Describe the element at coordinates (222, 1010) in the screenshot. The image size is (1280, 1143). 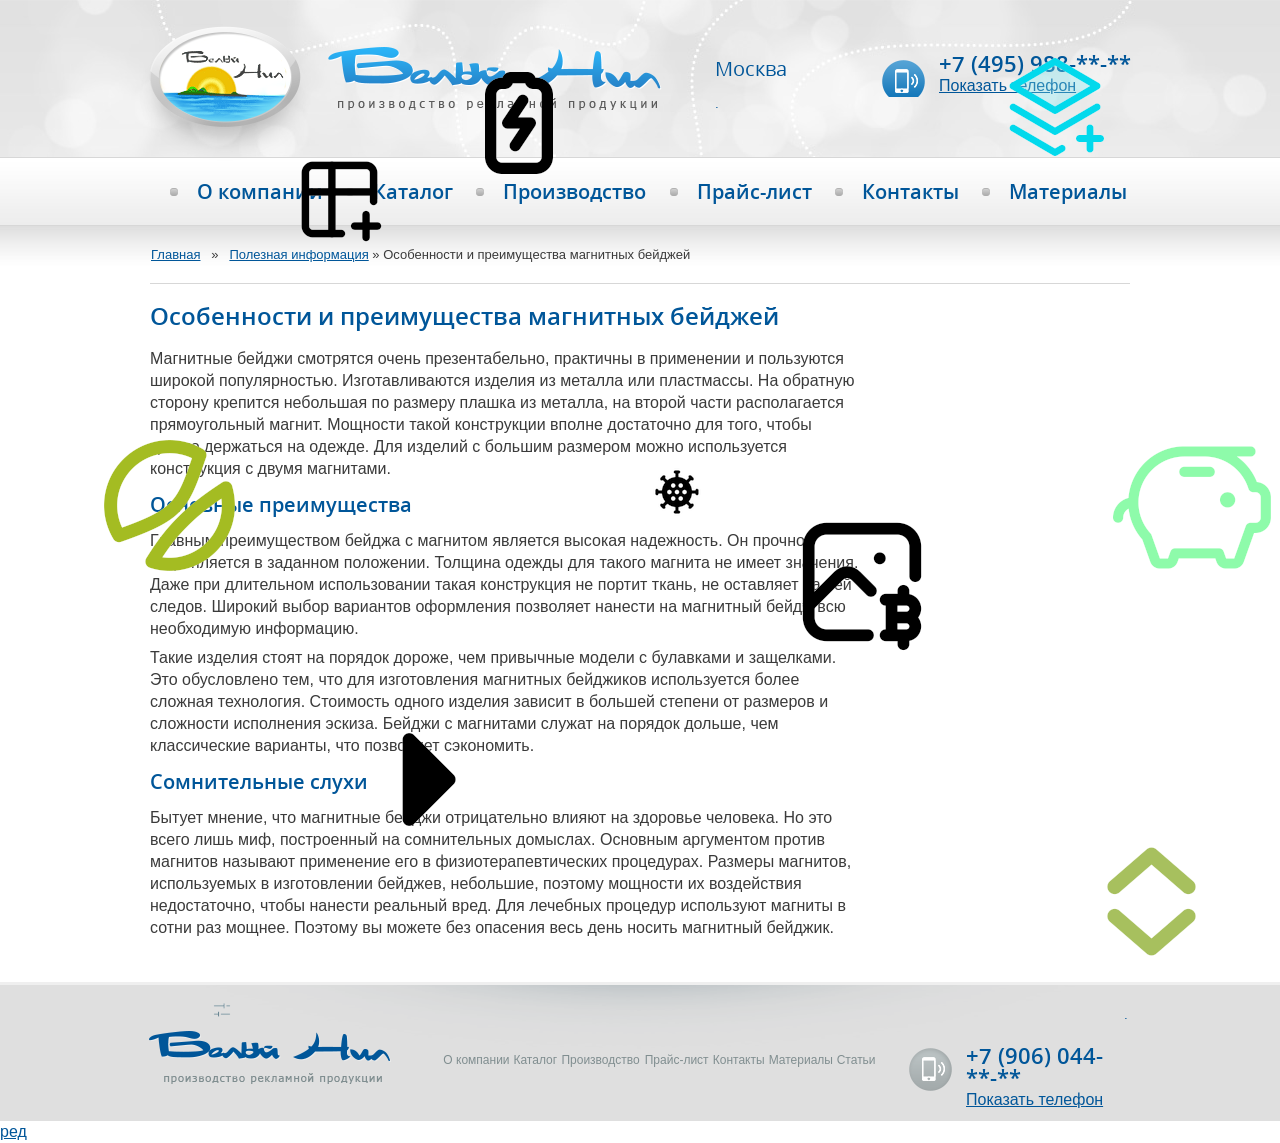
I see `adjust settings or preferences` at that location.